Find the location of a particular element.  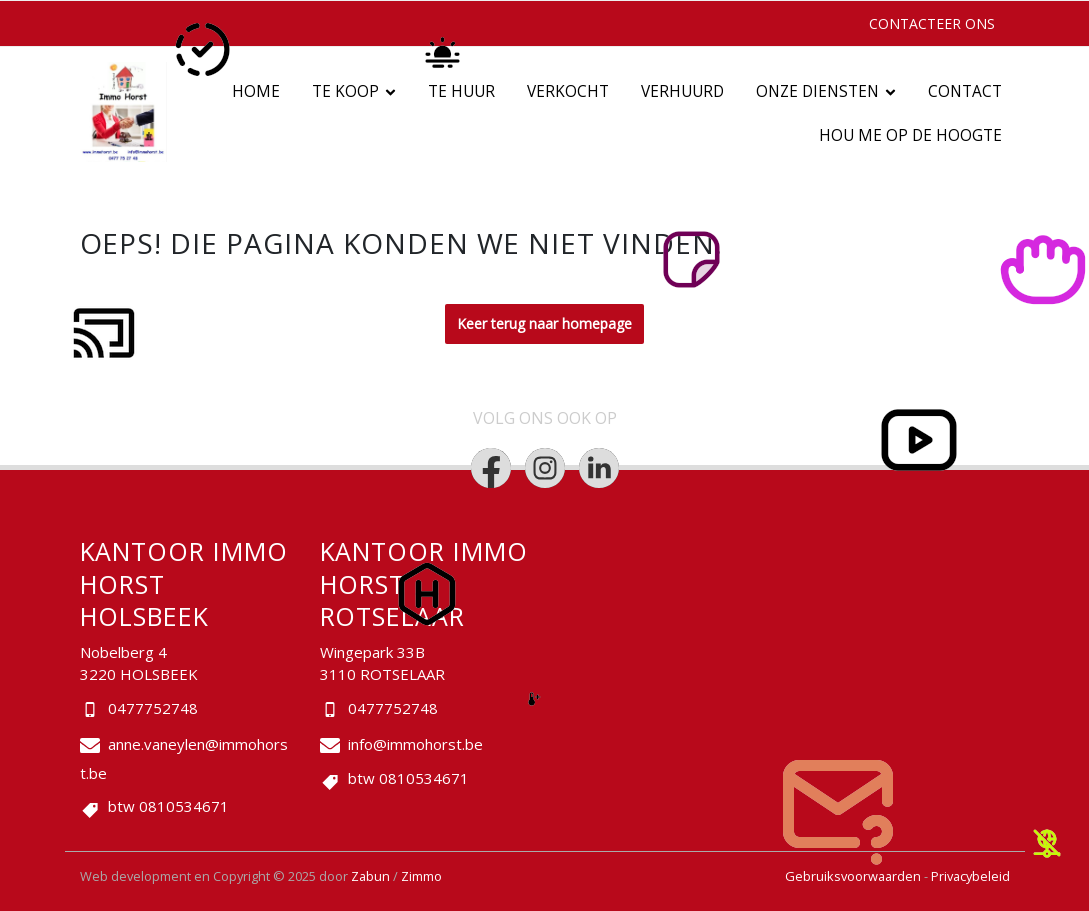

indicates active casting connection to a device is located at coordinates (104, 333).